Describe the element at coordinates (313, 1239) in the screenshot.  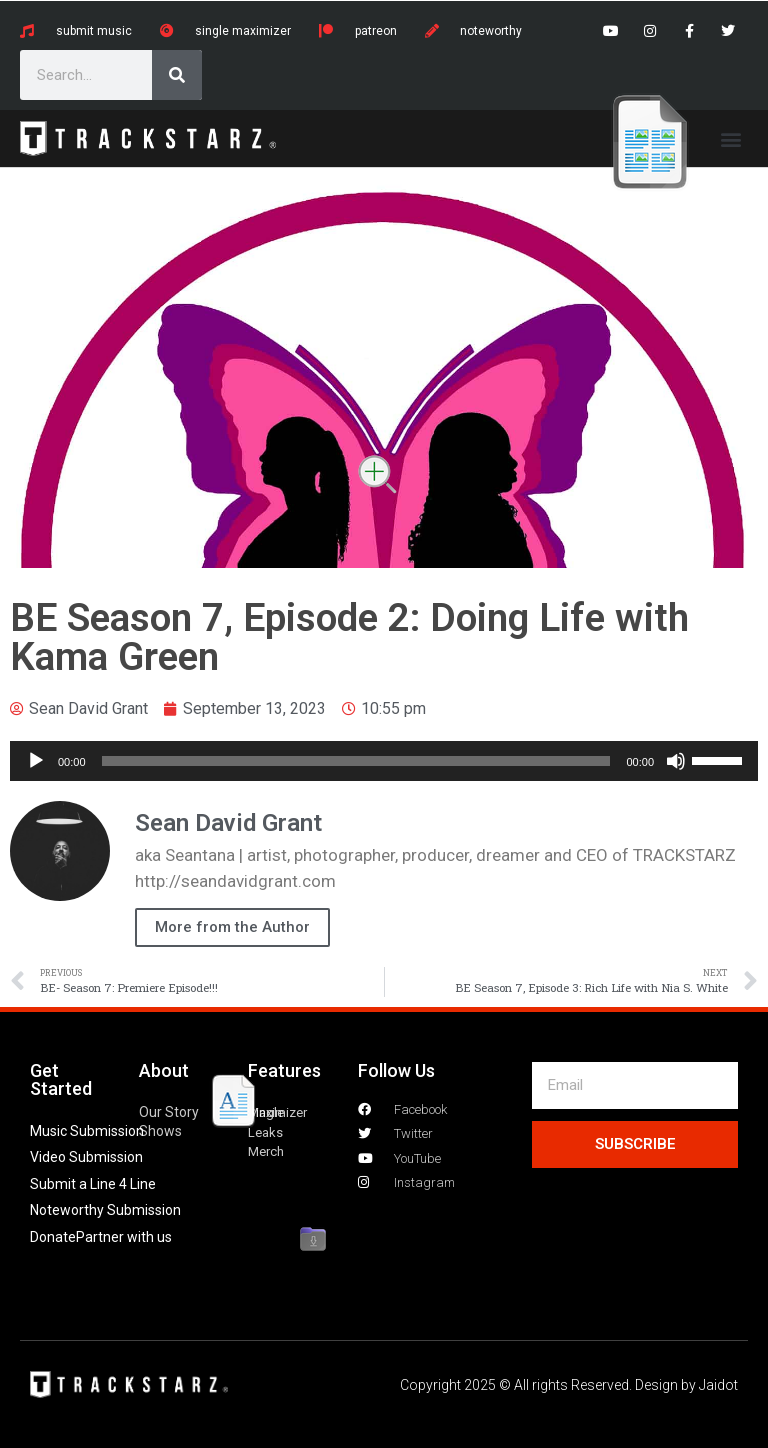
I see `open your downloads folder` at that location.